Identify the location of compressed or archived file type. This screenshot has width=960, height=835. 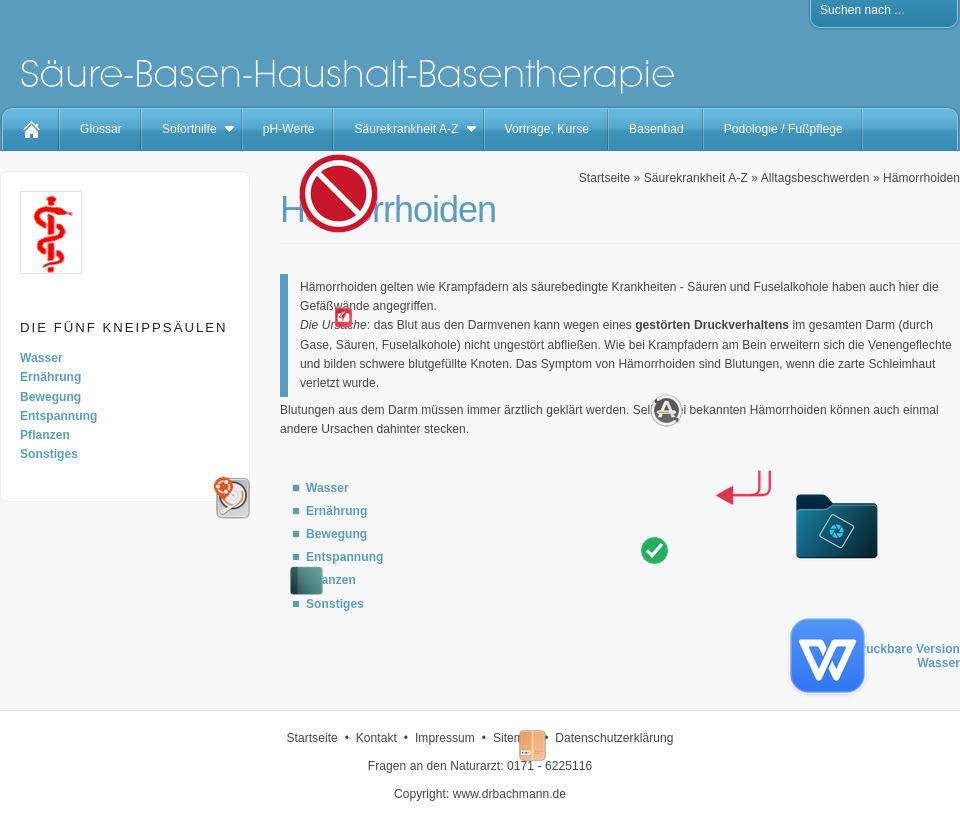
(532, 745).